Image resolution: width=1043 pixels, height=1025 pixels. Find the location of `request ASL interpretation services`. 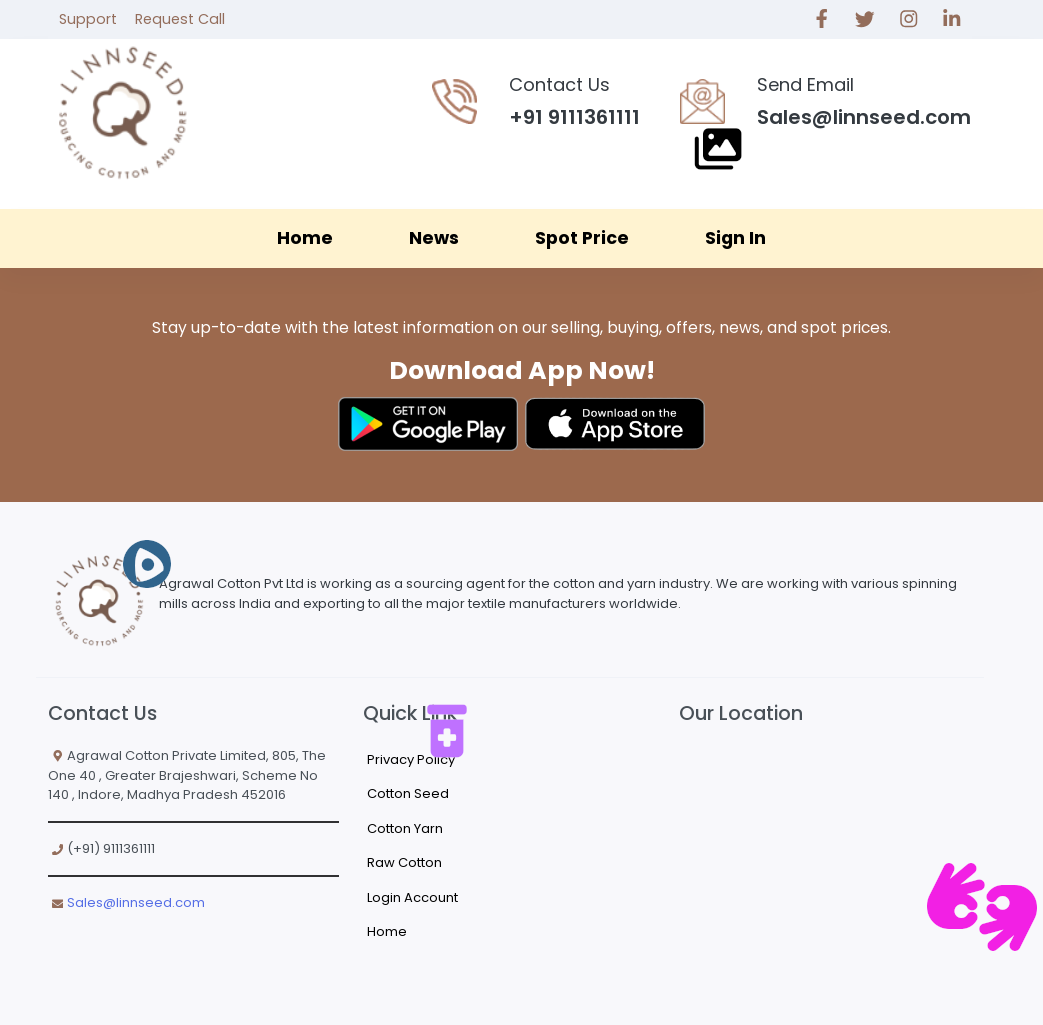

request ASL interpretation services is located at coordinates (982, 907).